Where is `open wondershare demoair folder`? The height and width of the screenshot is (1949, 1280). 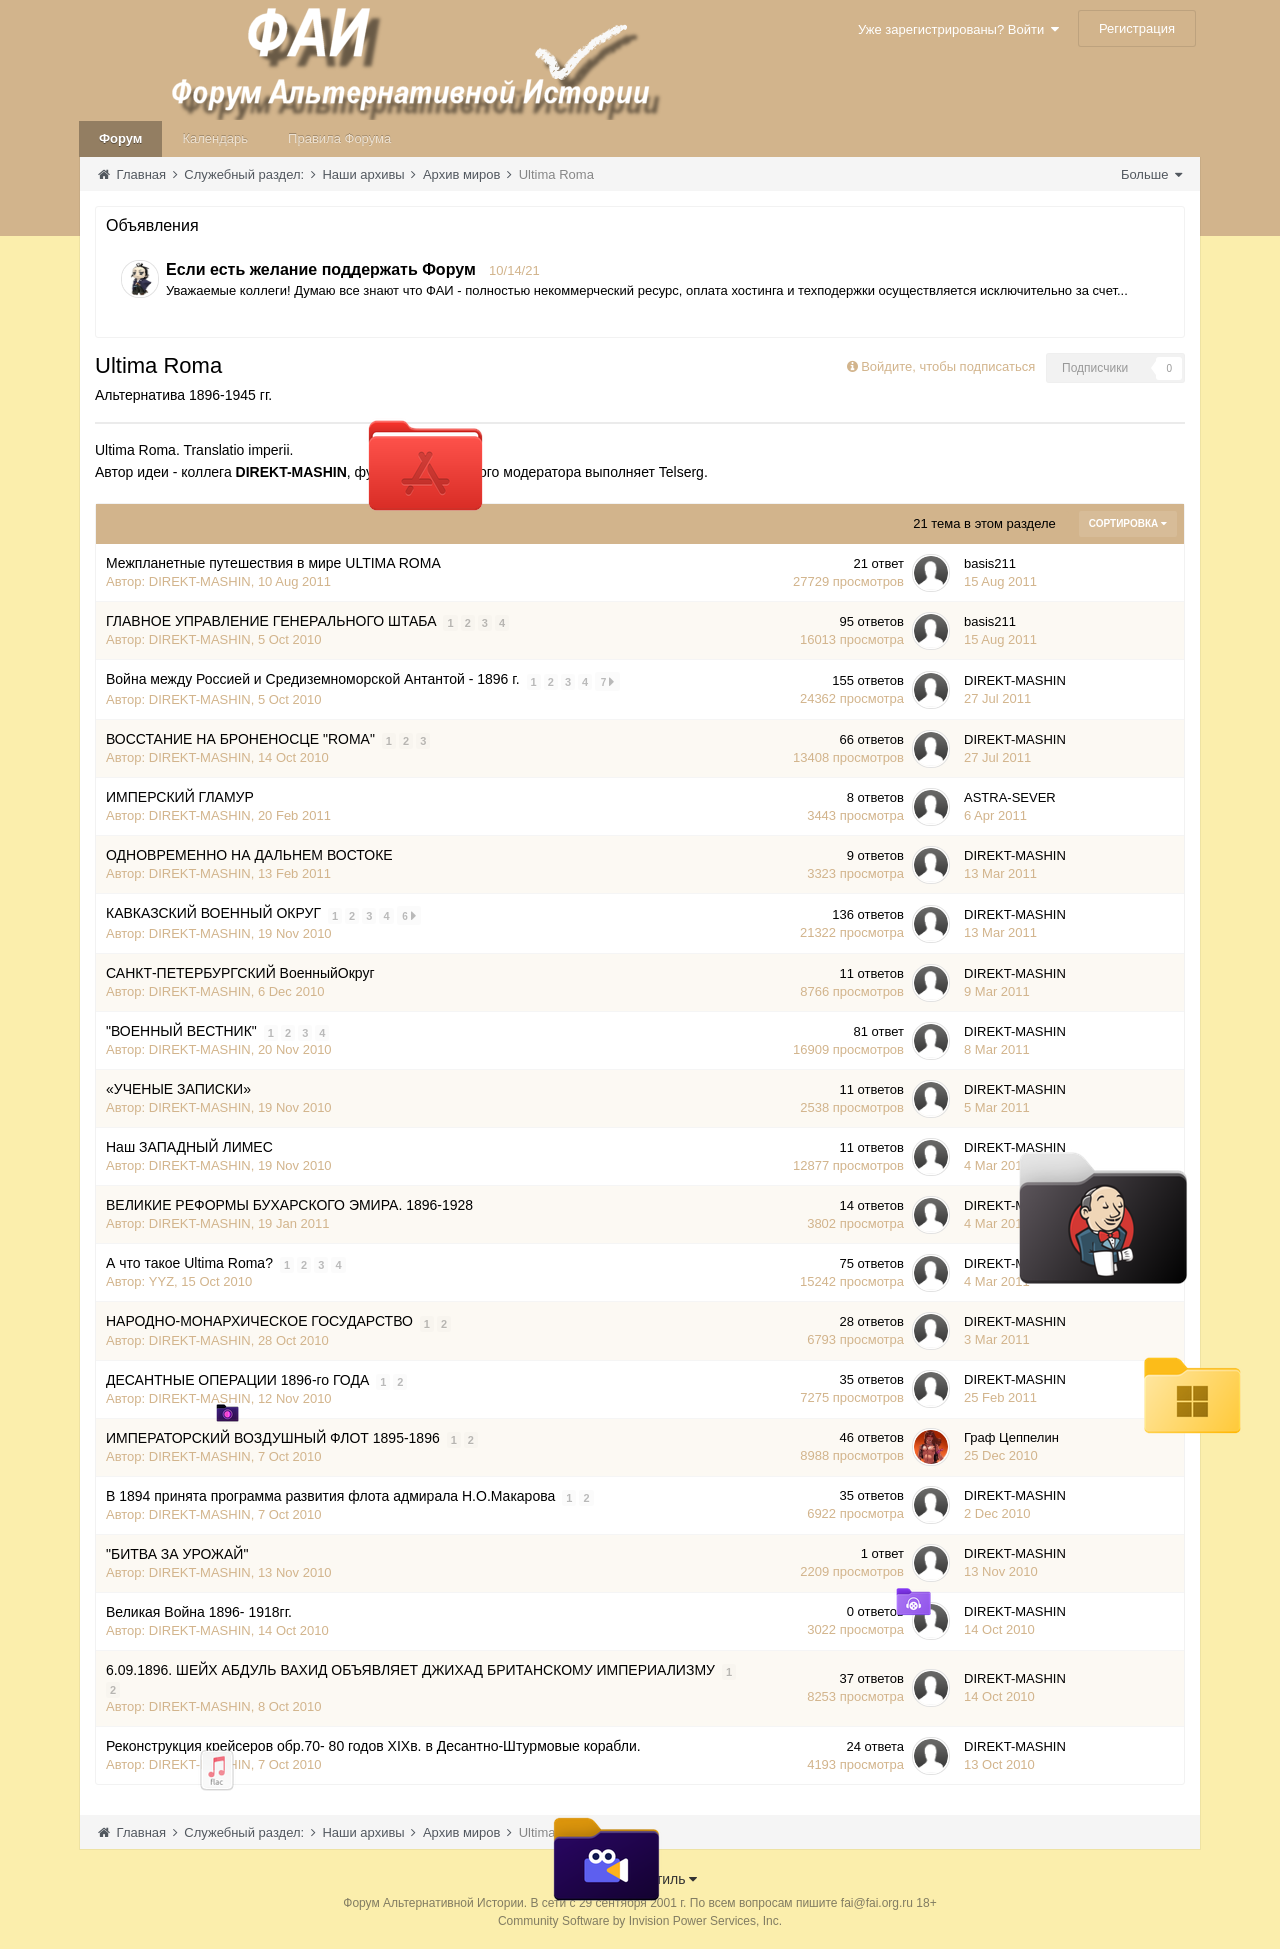
open wondershare demoair folder is located at coordinates (227, 1413).